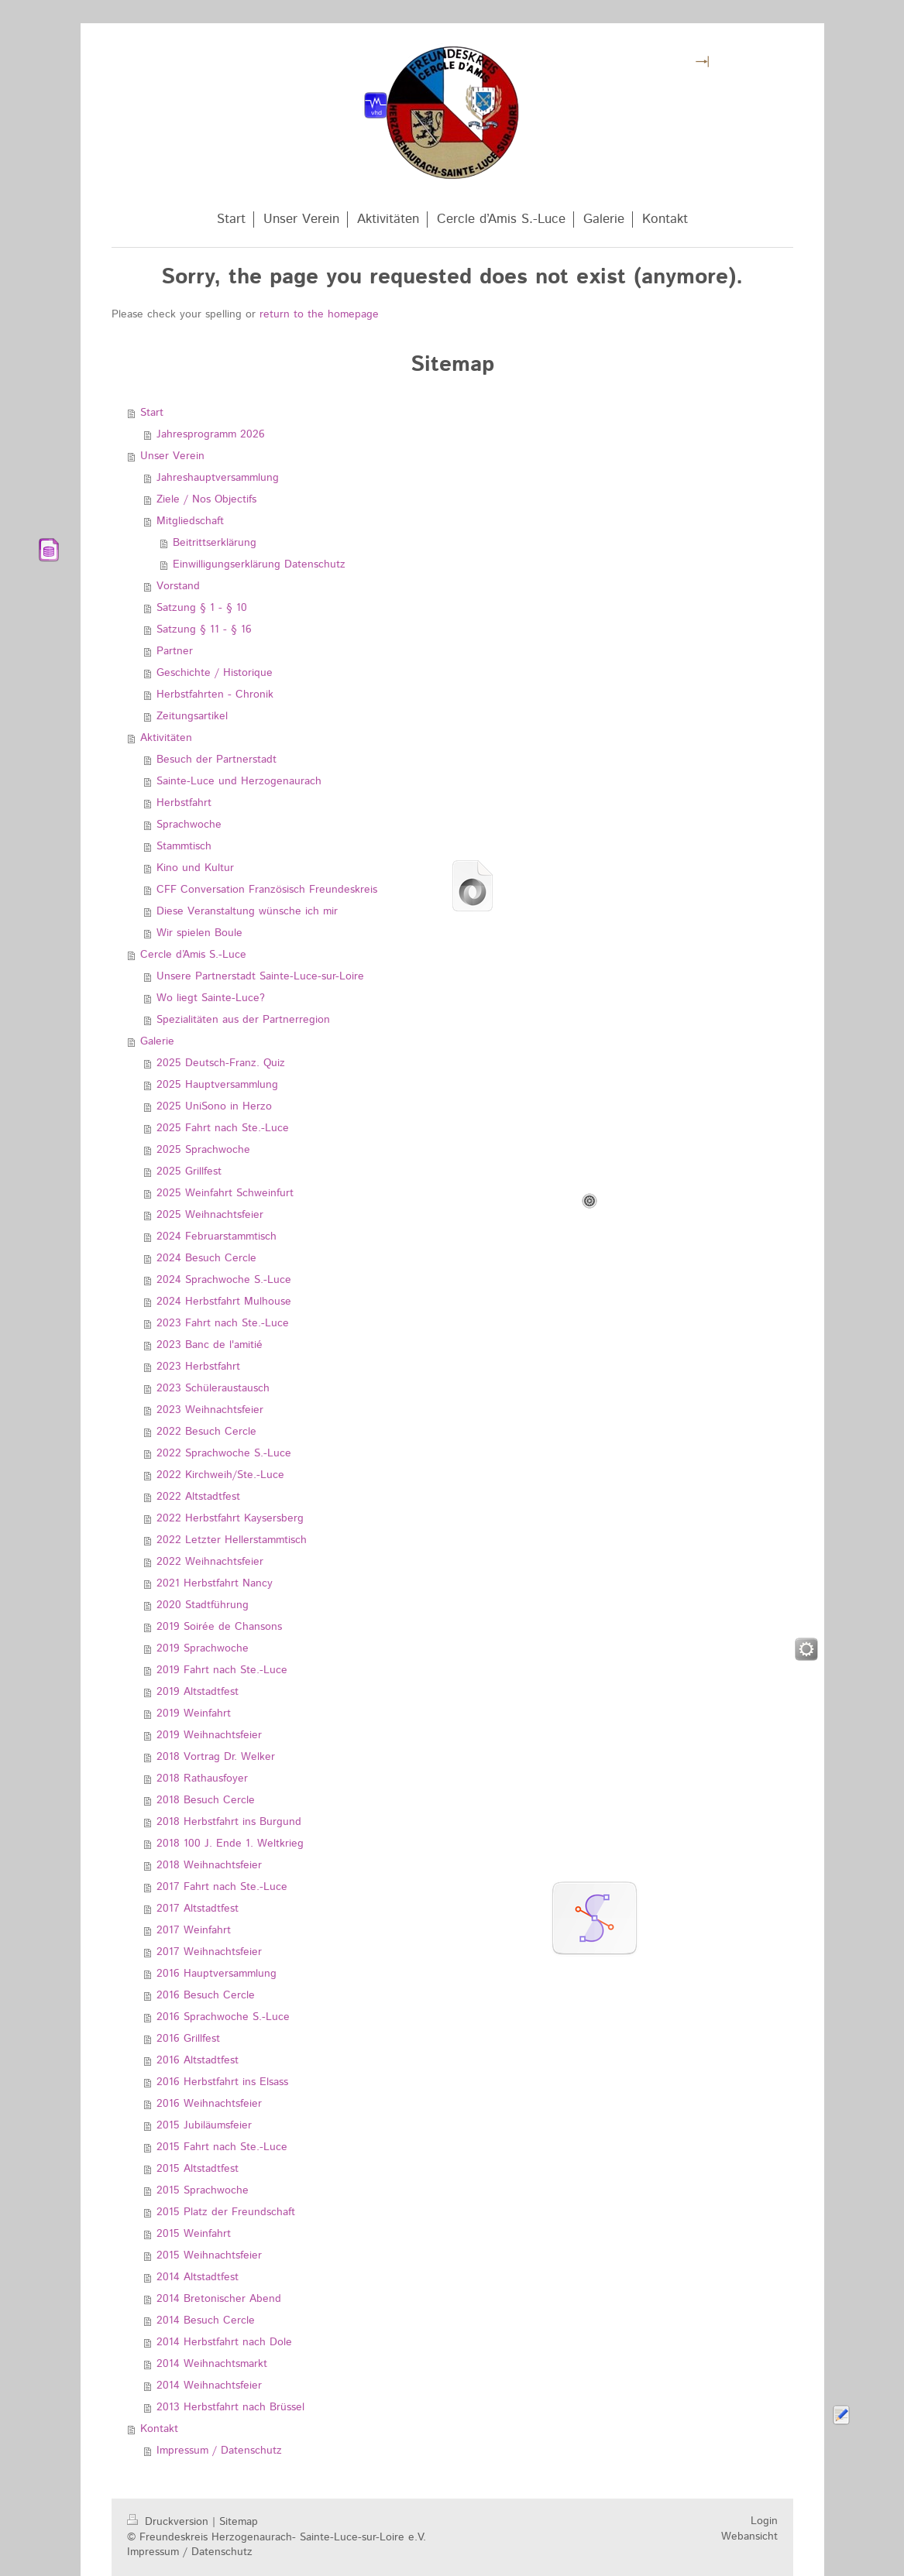  Describe the element at coordinates (841, 2415) in the screenshot. I see `open the software learning center` at that location.